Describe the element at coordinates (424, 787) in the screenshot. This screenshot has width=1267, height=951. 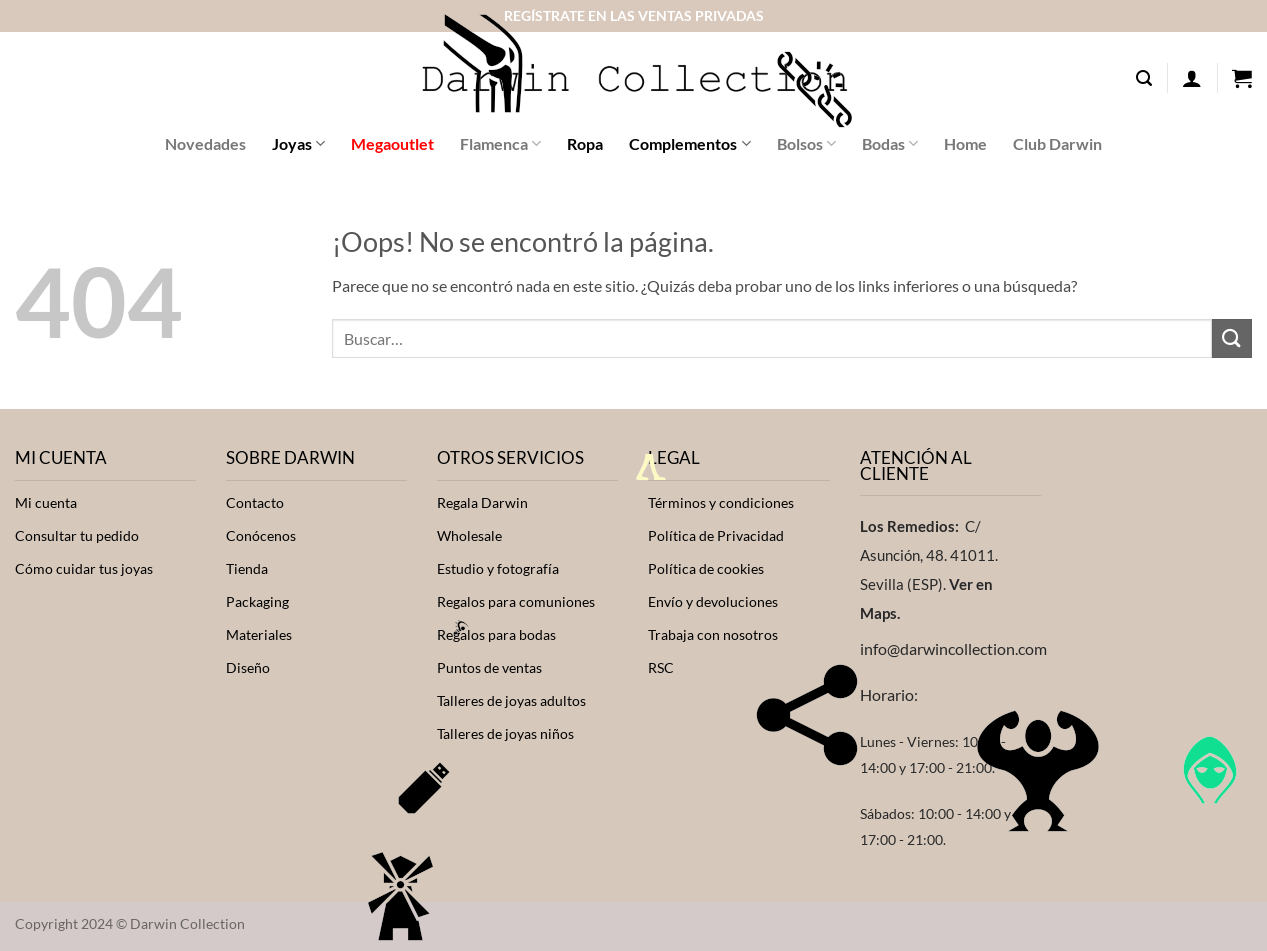
I see `access external storage device` at that location.